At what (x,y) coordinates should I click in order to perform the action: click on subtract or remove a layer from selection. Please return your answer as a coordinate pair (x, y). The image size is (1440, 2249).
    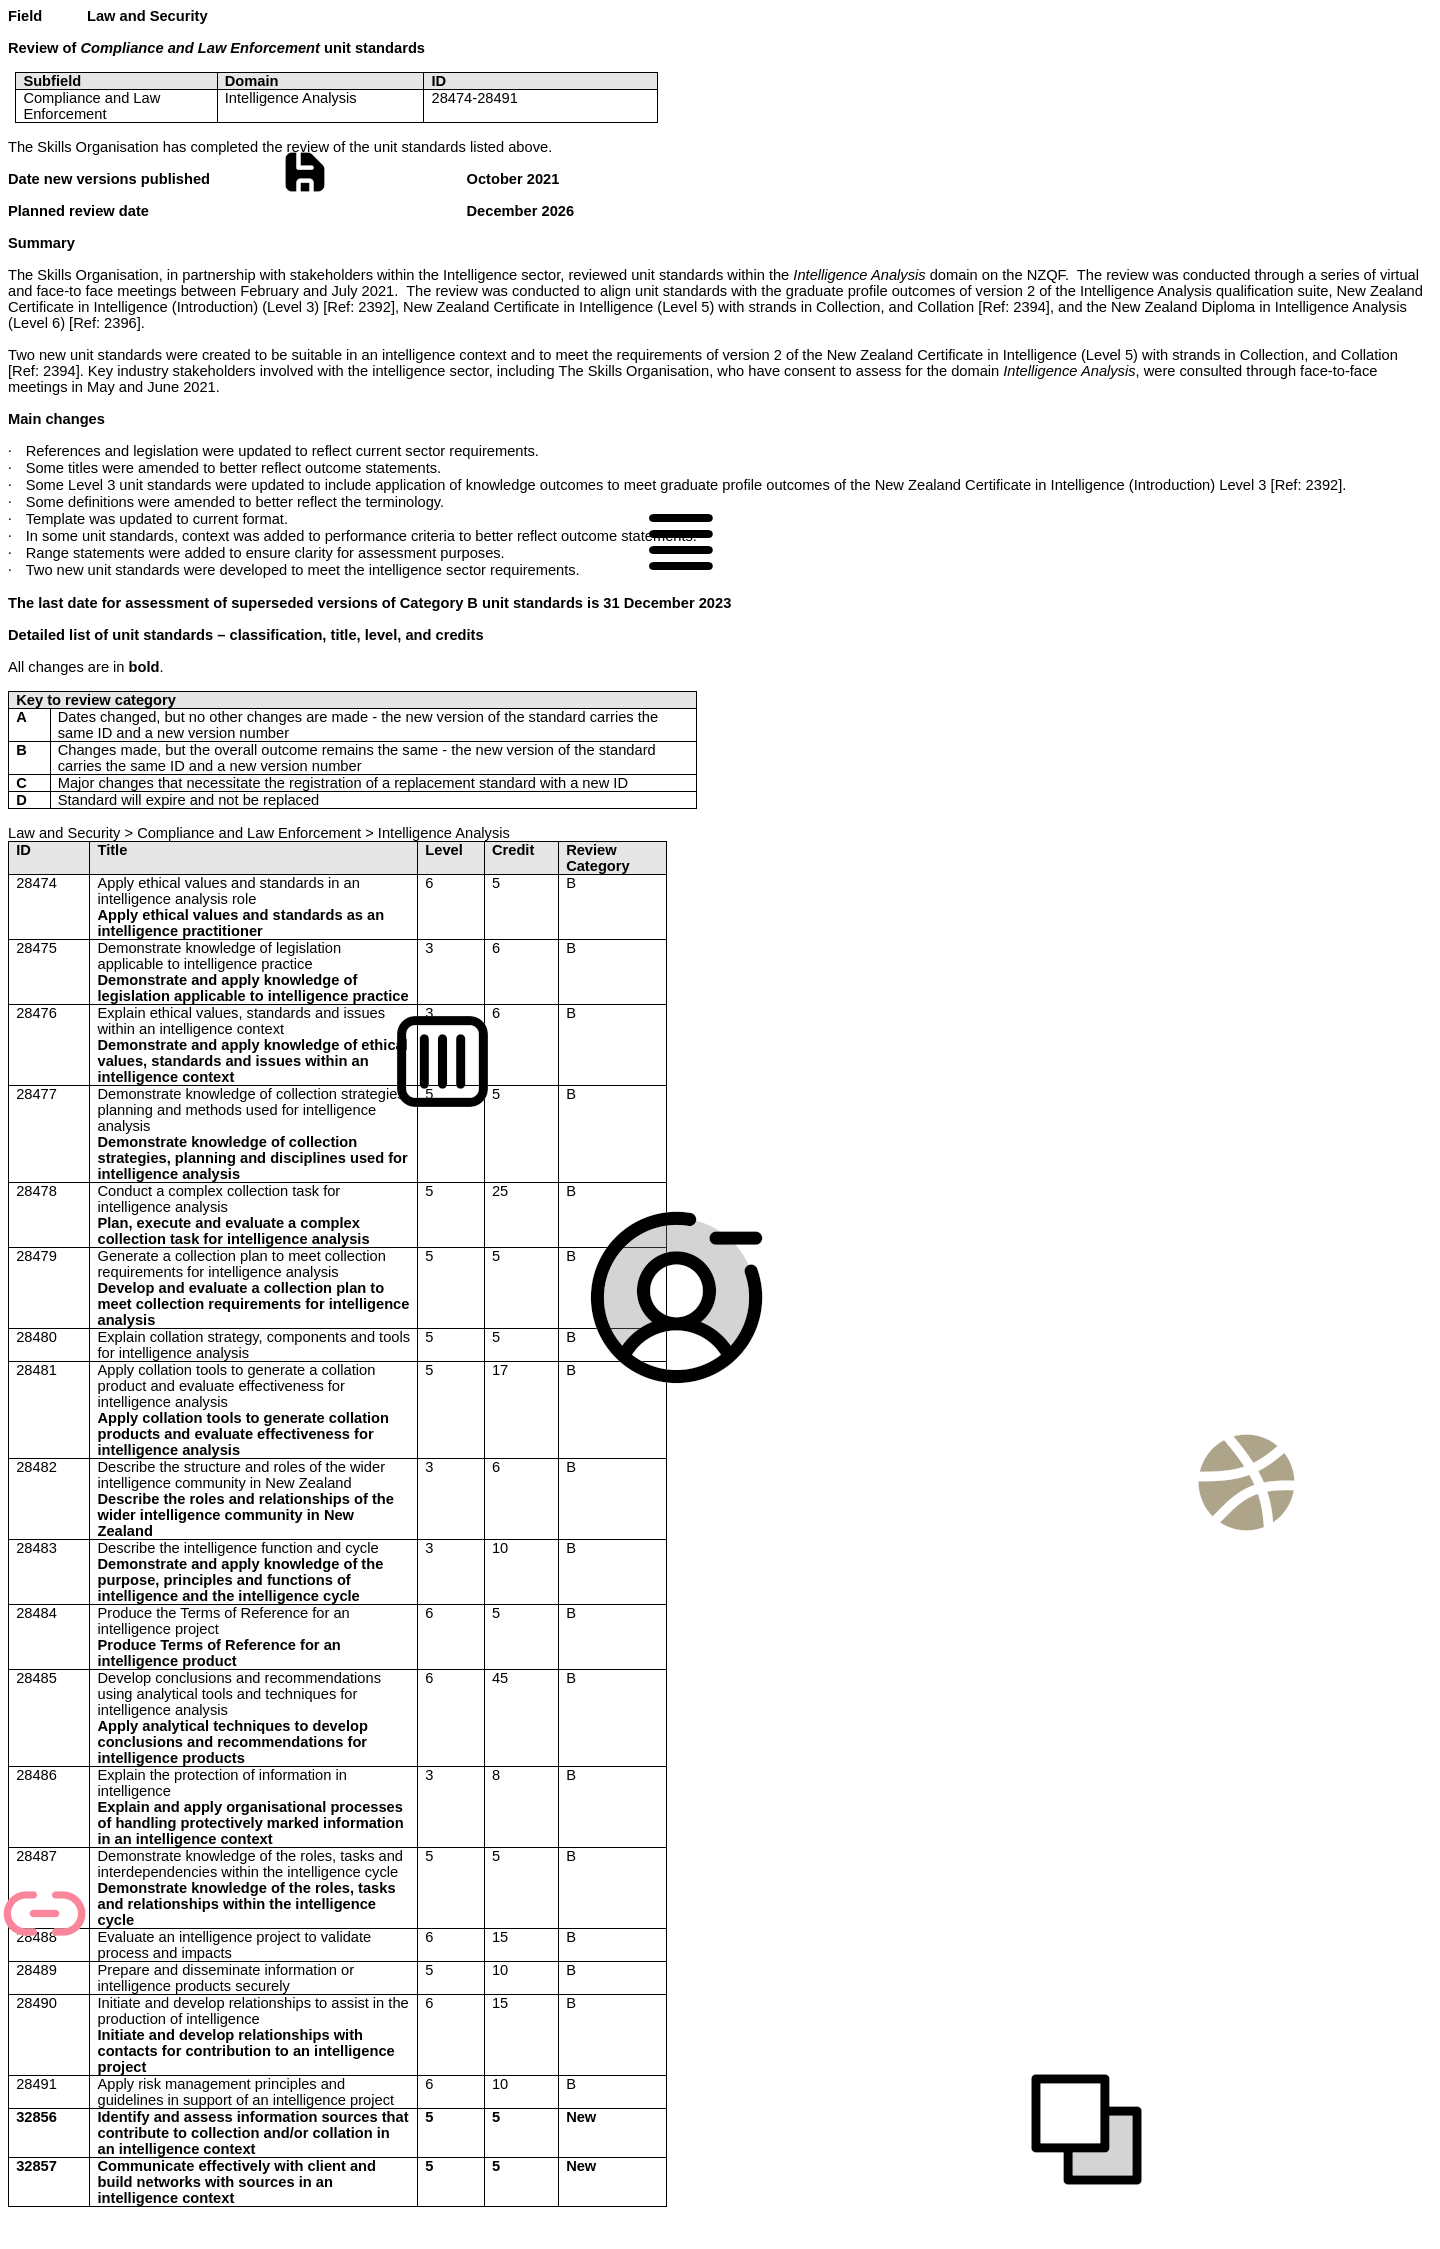
    Looking at the image, I should click on (1086, 2129).